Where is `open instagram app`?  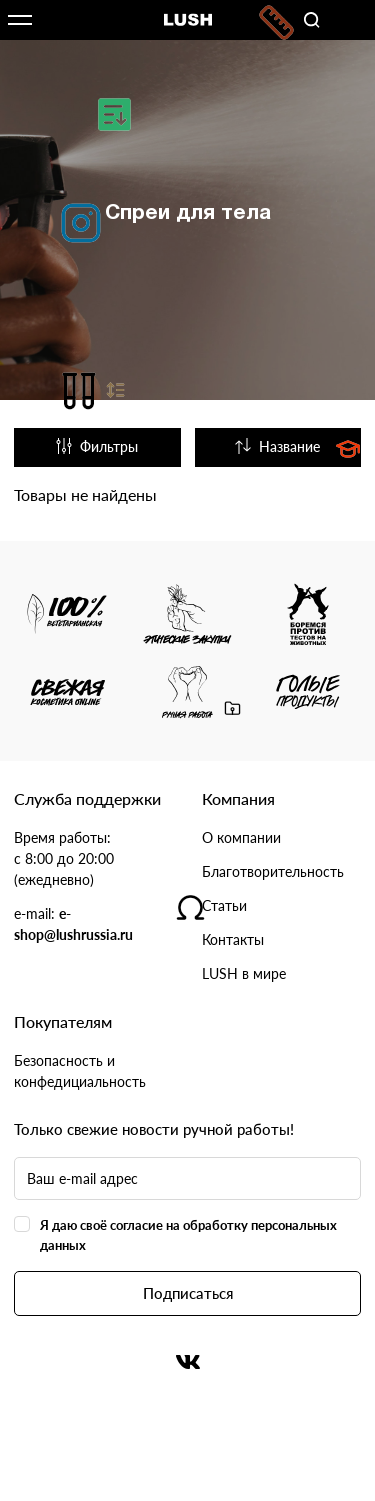
open instagram app is located at coordinates (81, 223).